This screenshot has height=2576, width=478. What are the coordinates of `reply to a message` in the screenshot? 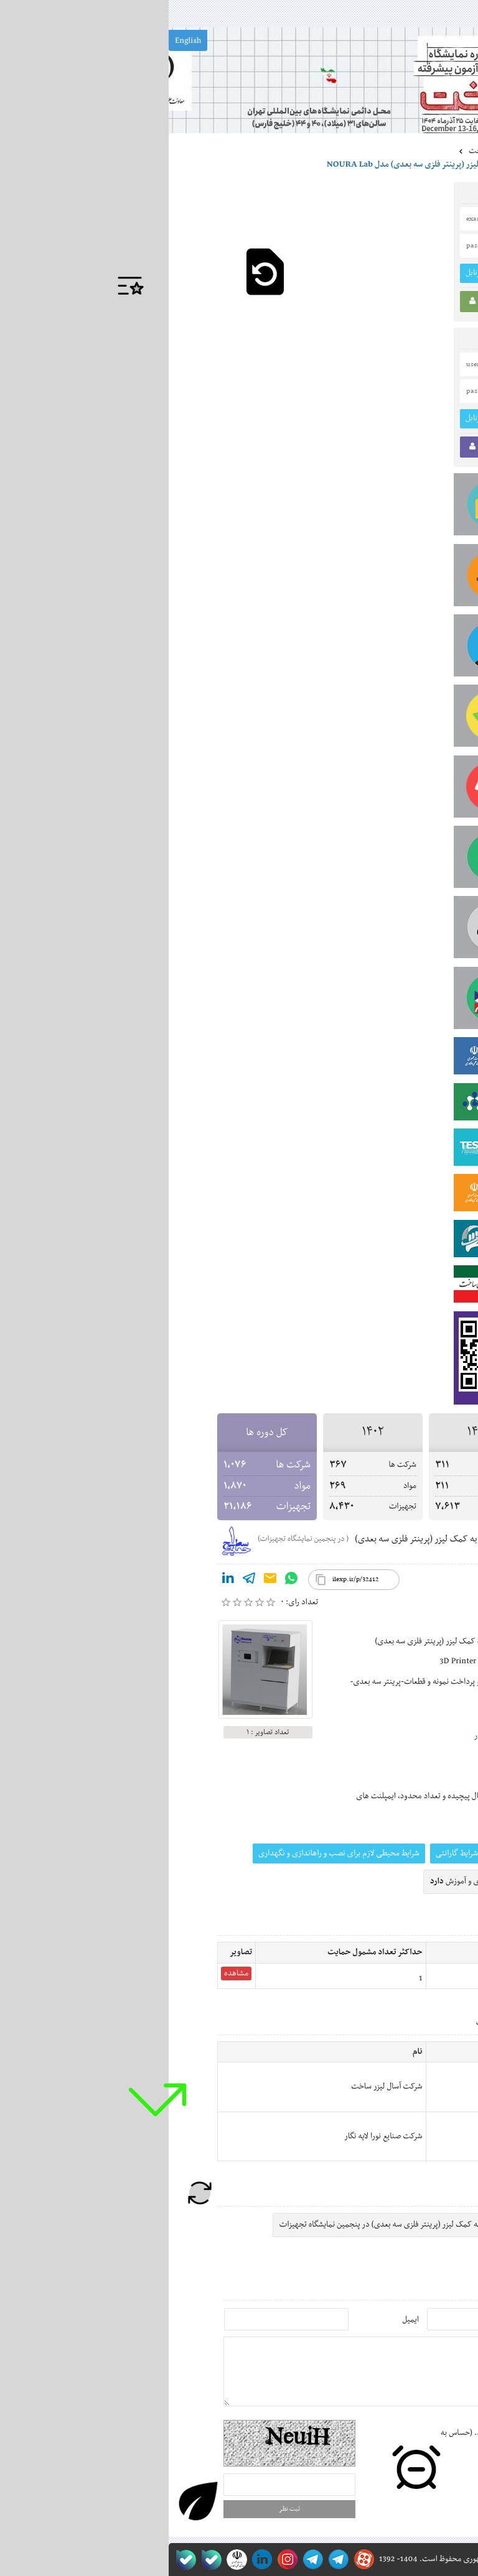 It's located at (157, 2098).